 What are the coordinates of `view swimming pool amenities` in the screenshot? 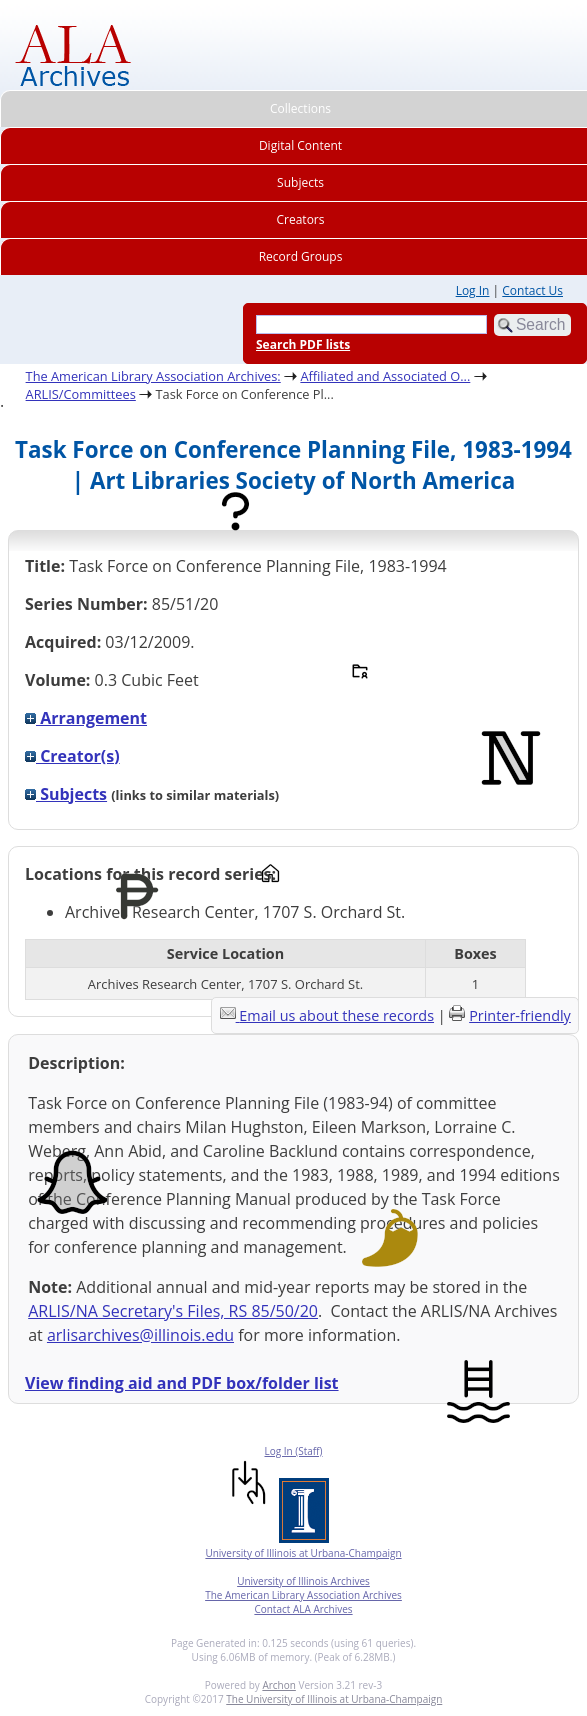 It's located at (478, 1391).